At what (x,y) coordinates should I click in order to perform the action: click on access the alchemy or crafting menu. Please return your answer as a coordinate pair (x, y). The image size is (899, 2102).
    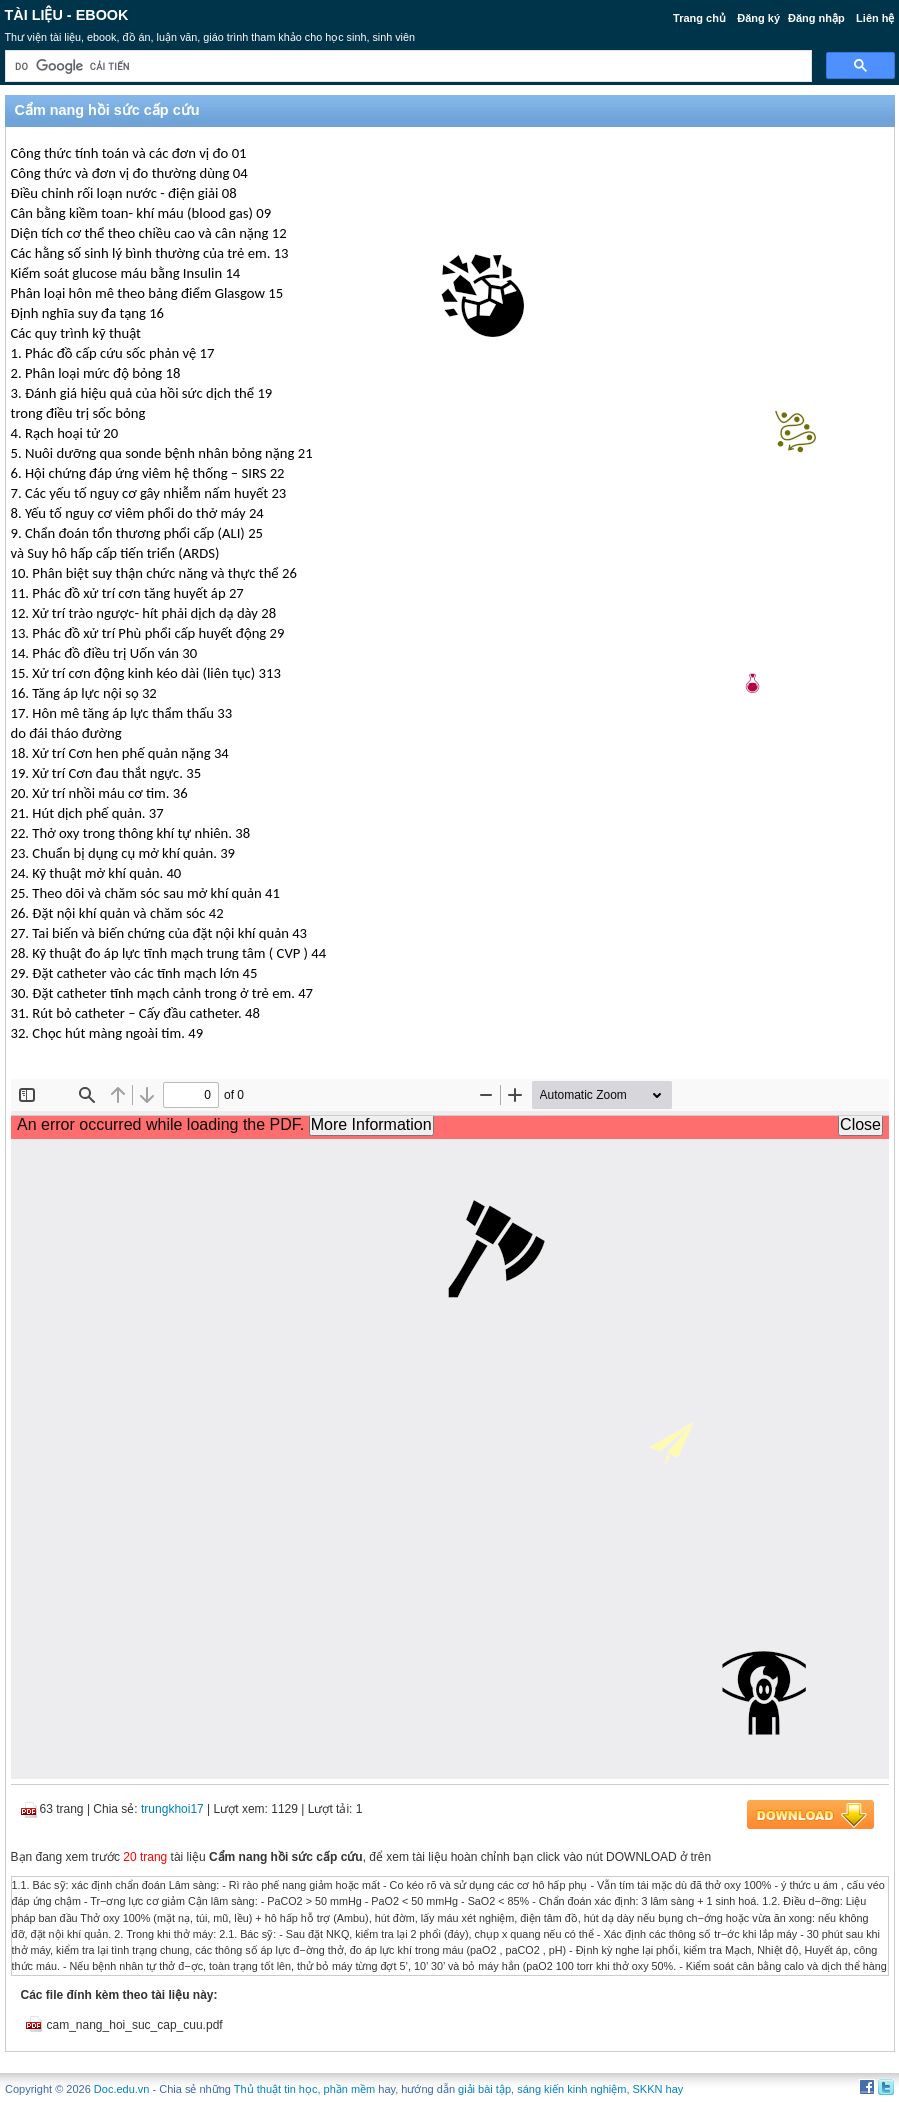
    Looking at the image, I should click on (752, 683).